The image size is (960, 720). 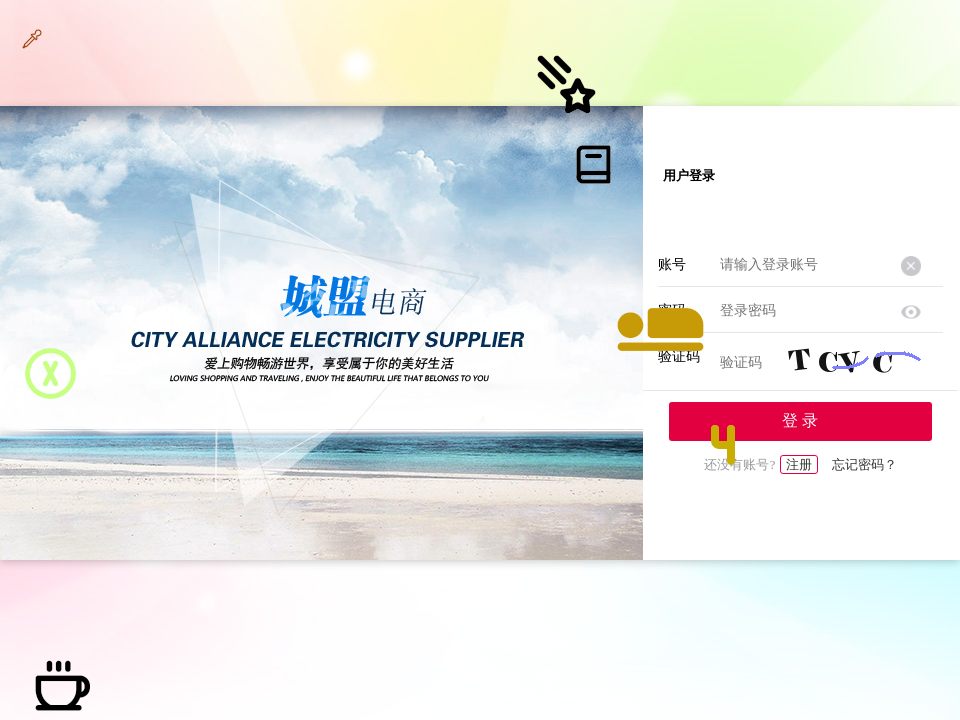 What do you see at coordinates (593, 164) in the screenshot?
I see `open a book or reading app` at bounding box center [593, 164].